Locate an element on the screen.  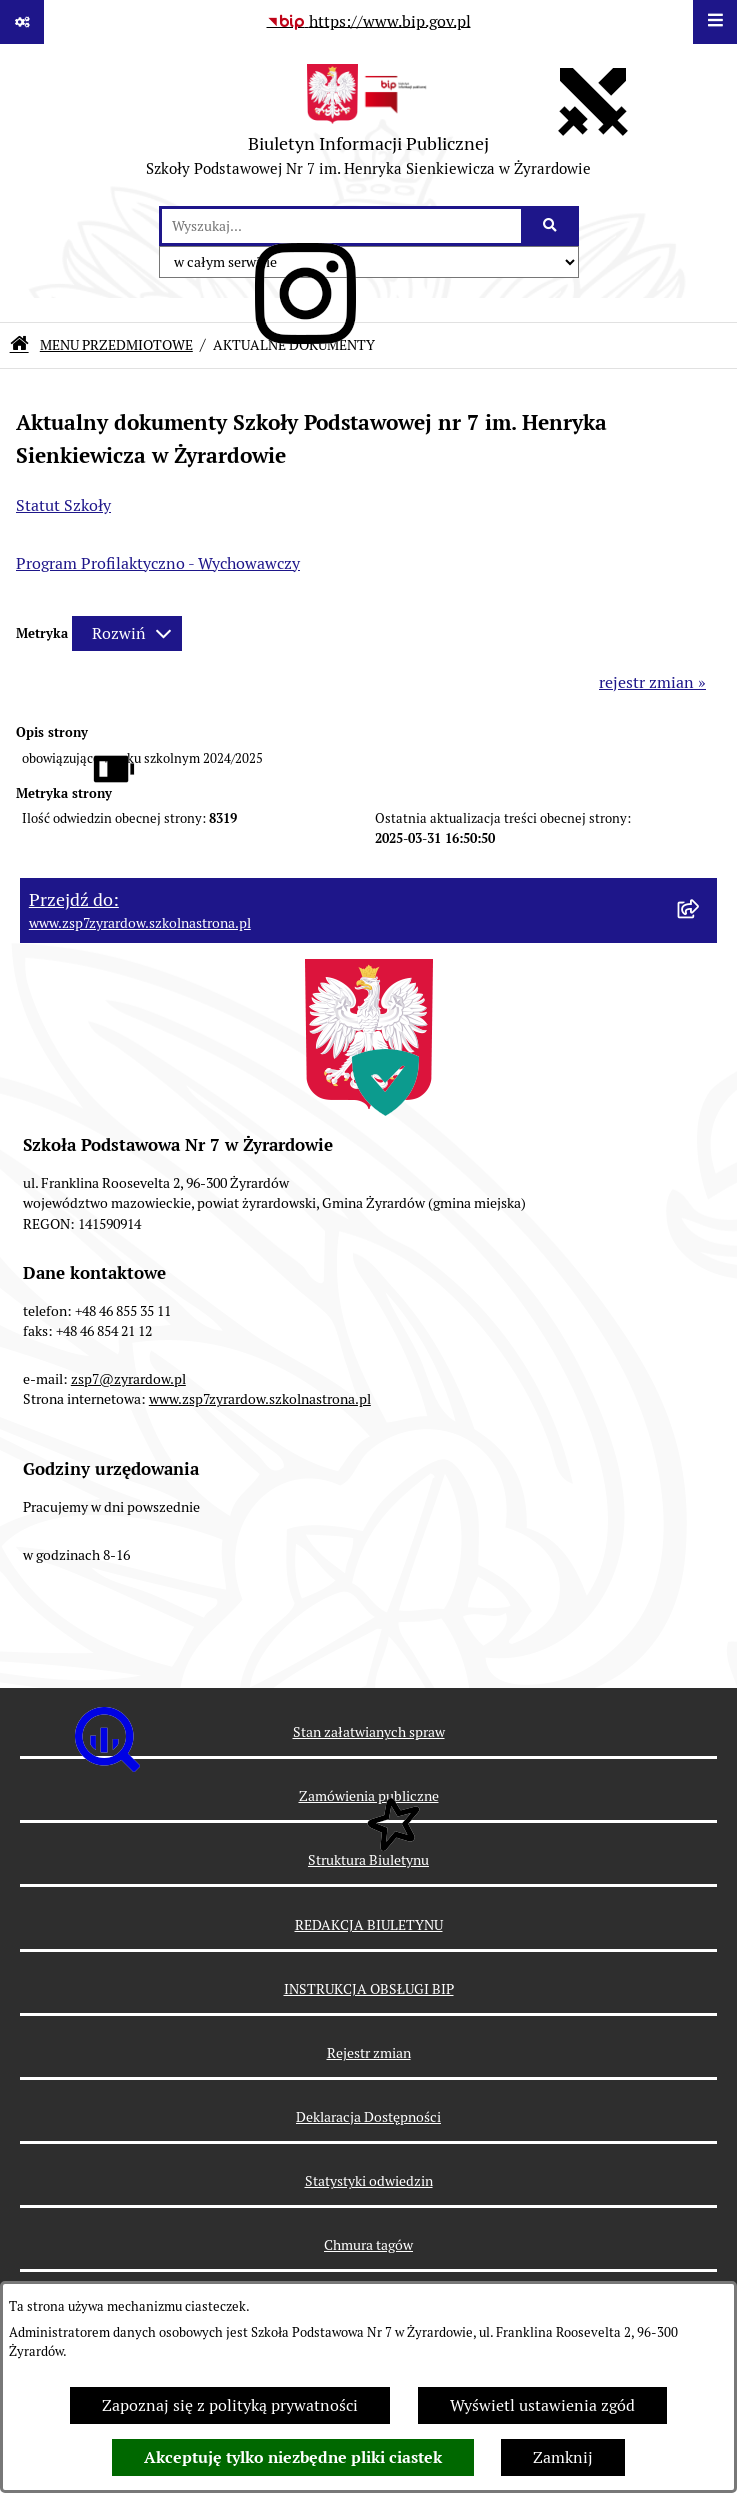
open AdGuard ad-blocking settings is located at coordinates (385, 1082).